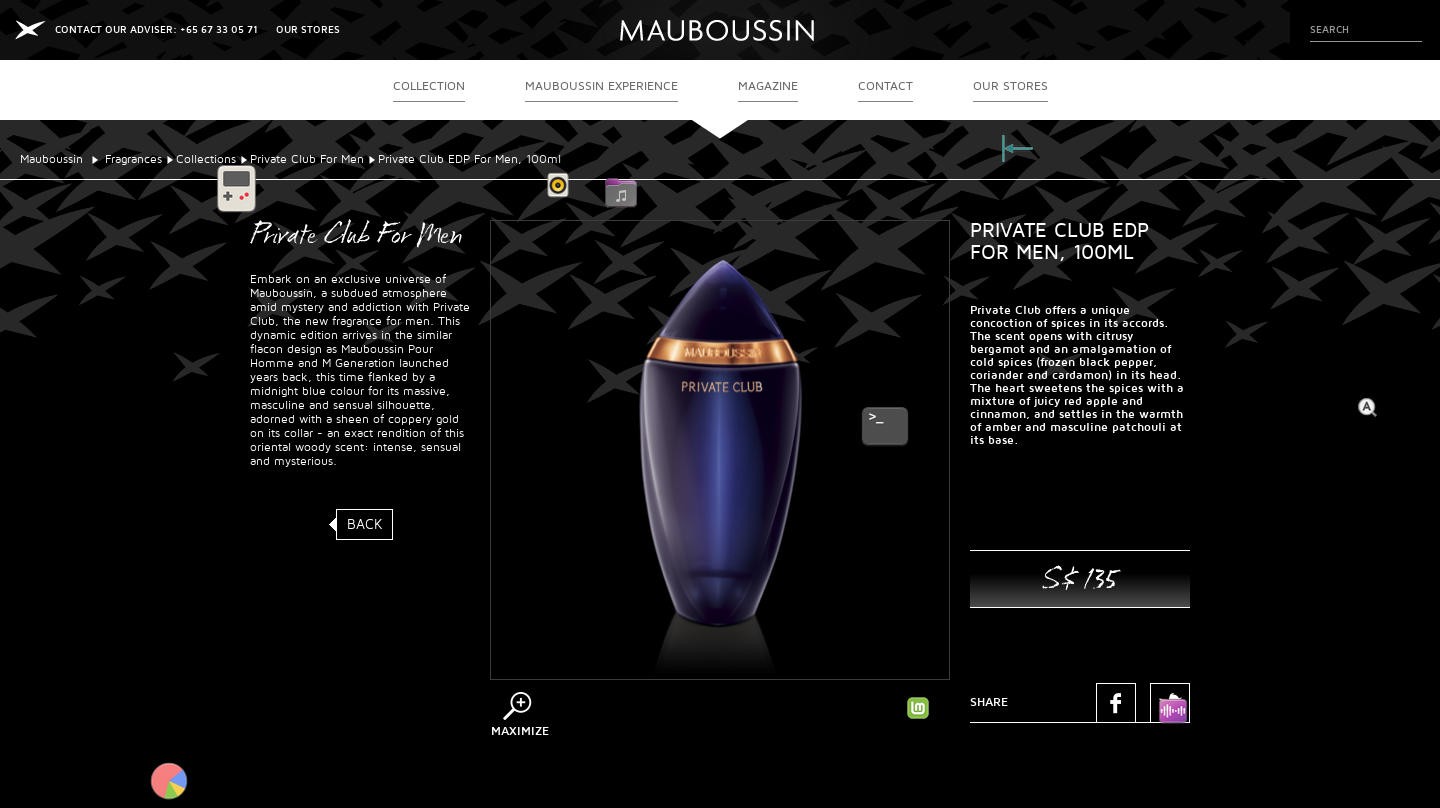 The height and width of the screenshot is (808, 1440). I want to click on find text or search within document, so click(1367, 407).